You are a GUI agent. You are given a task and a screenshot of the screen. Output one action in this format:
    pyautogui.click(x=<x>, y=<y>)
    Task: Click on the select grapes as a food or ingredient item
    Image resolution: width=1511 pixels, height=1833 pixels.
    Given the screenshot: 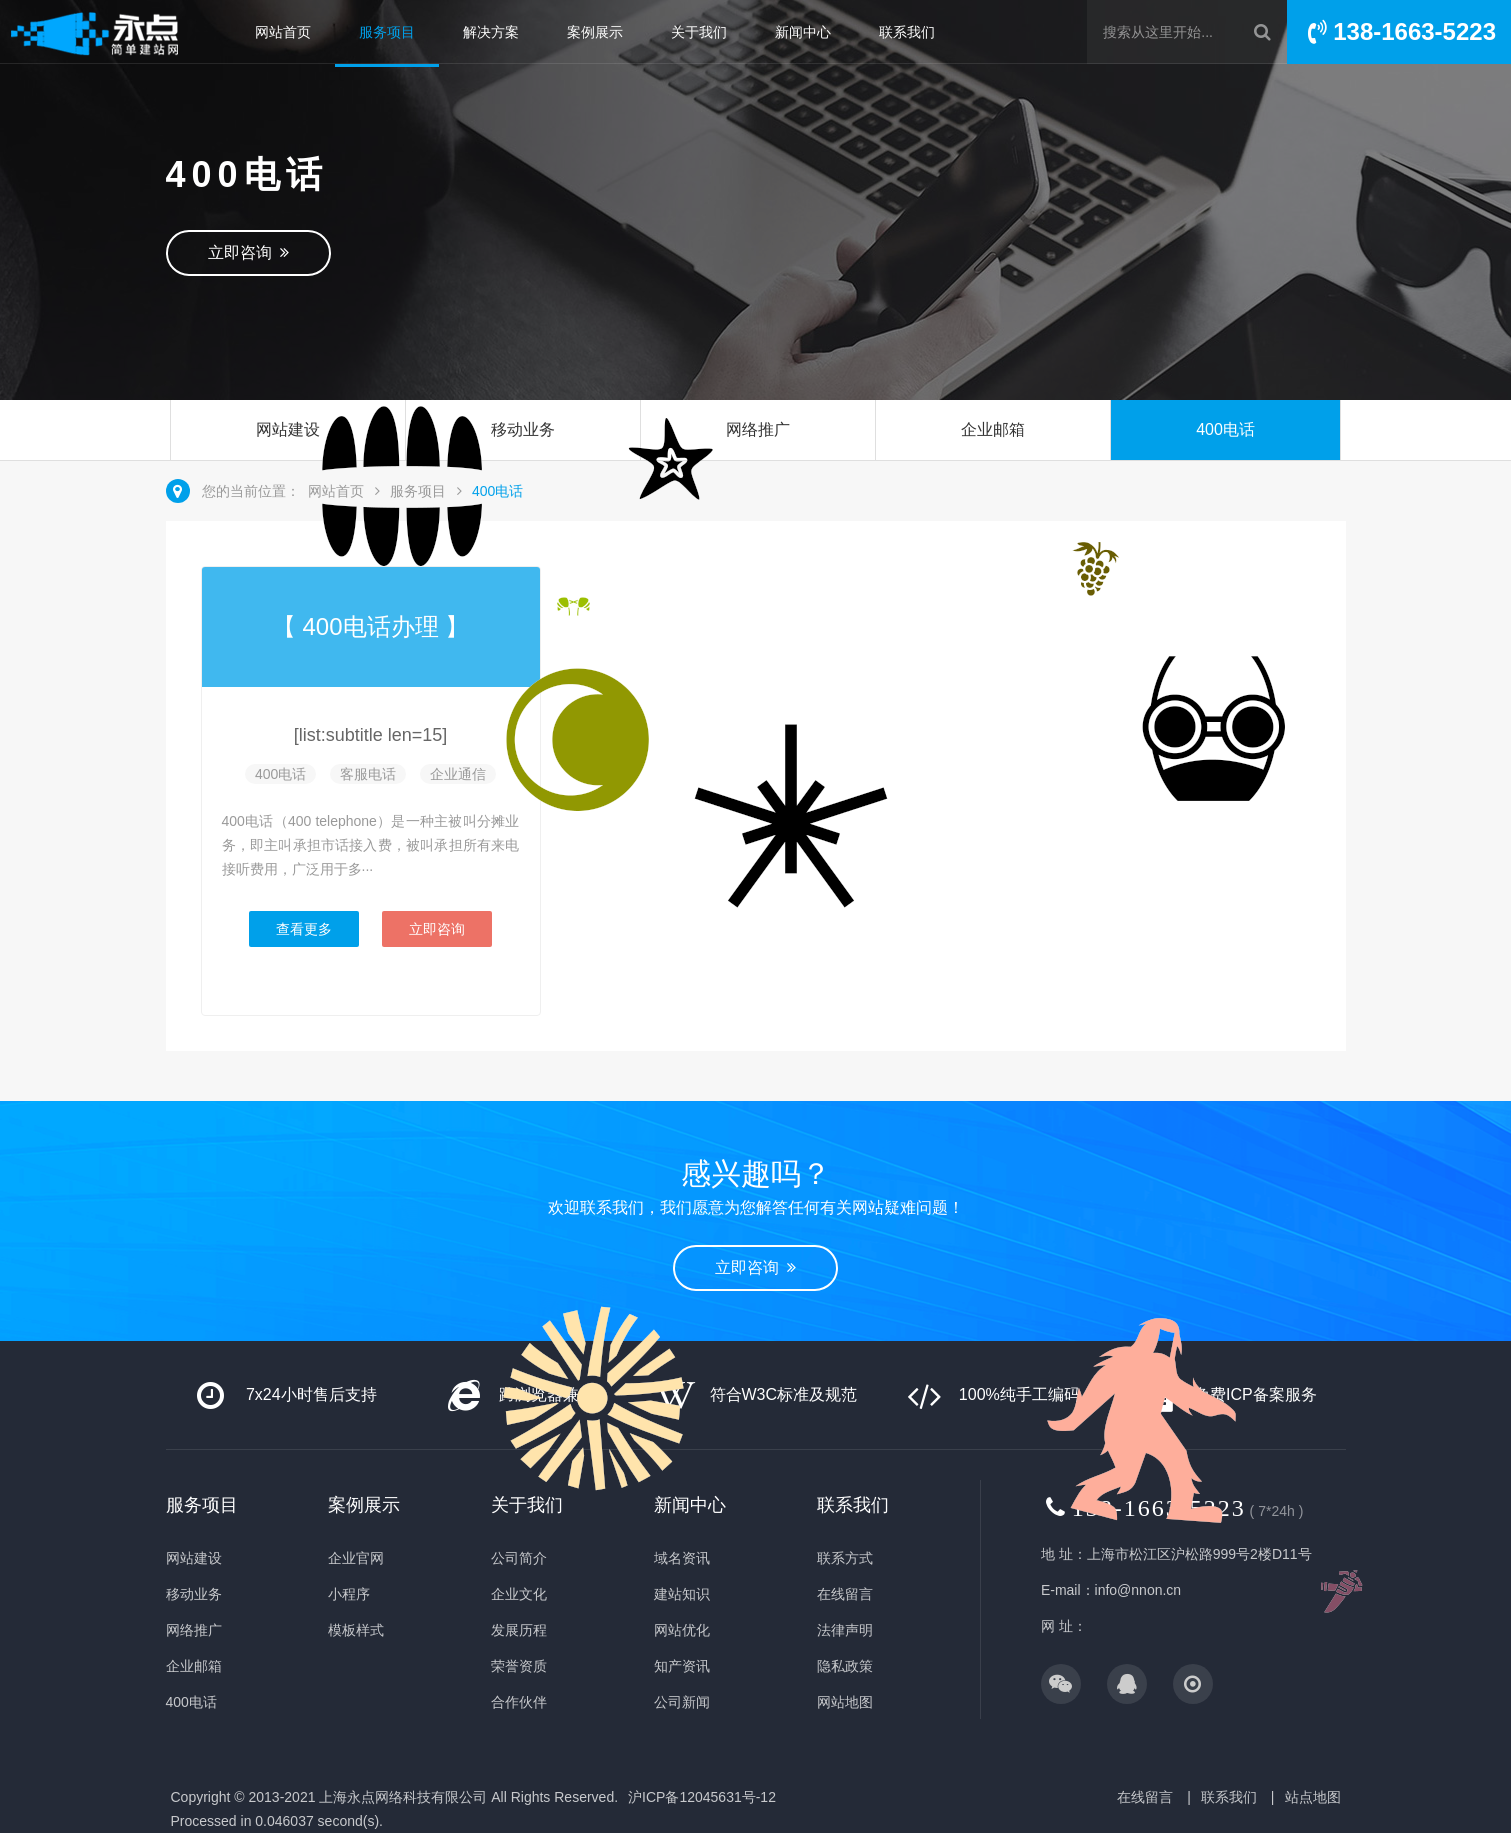 What is the action you would take?
    pyautogui.click(x=1096, y=569)
    